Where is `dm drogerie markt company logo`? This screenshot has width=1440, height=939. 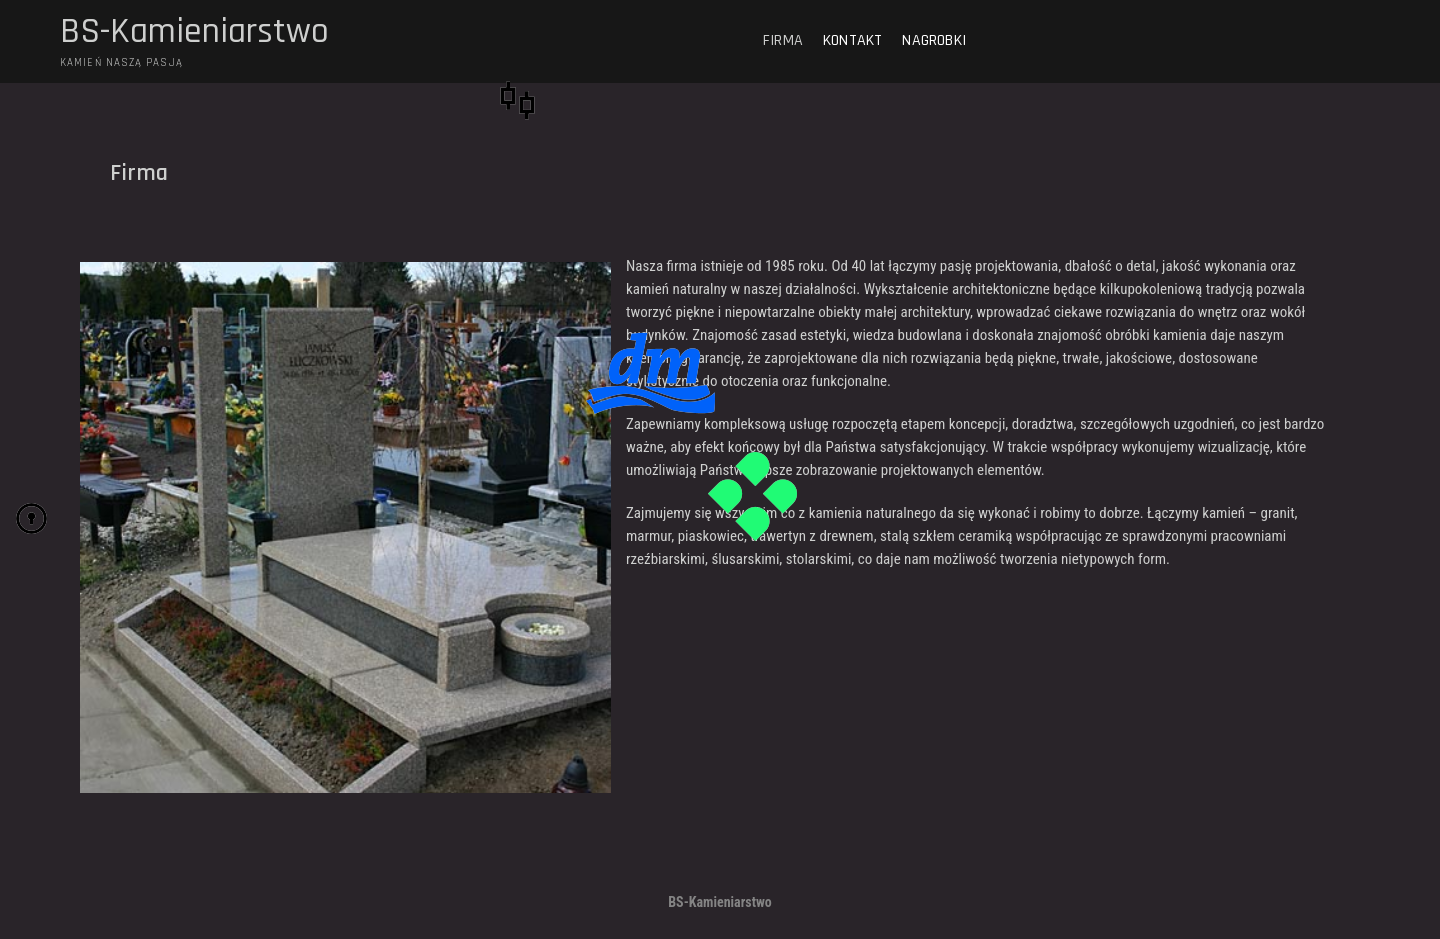
dm drogerie markt company logo is located at coordinates (650, 373).